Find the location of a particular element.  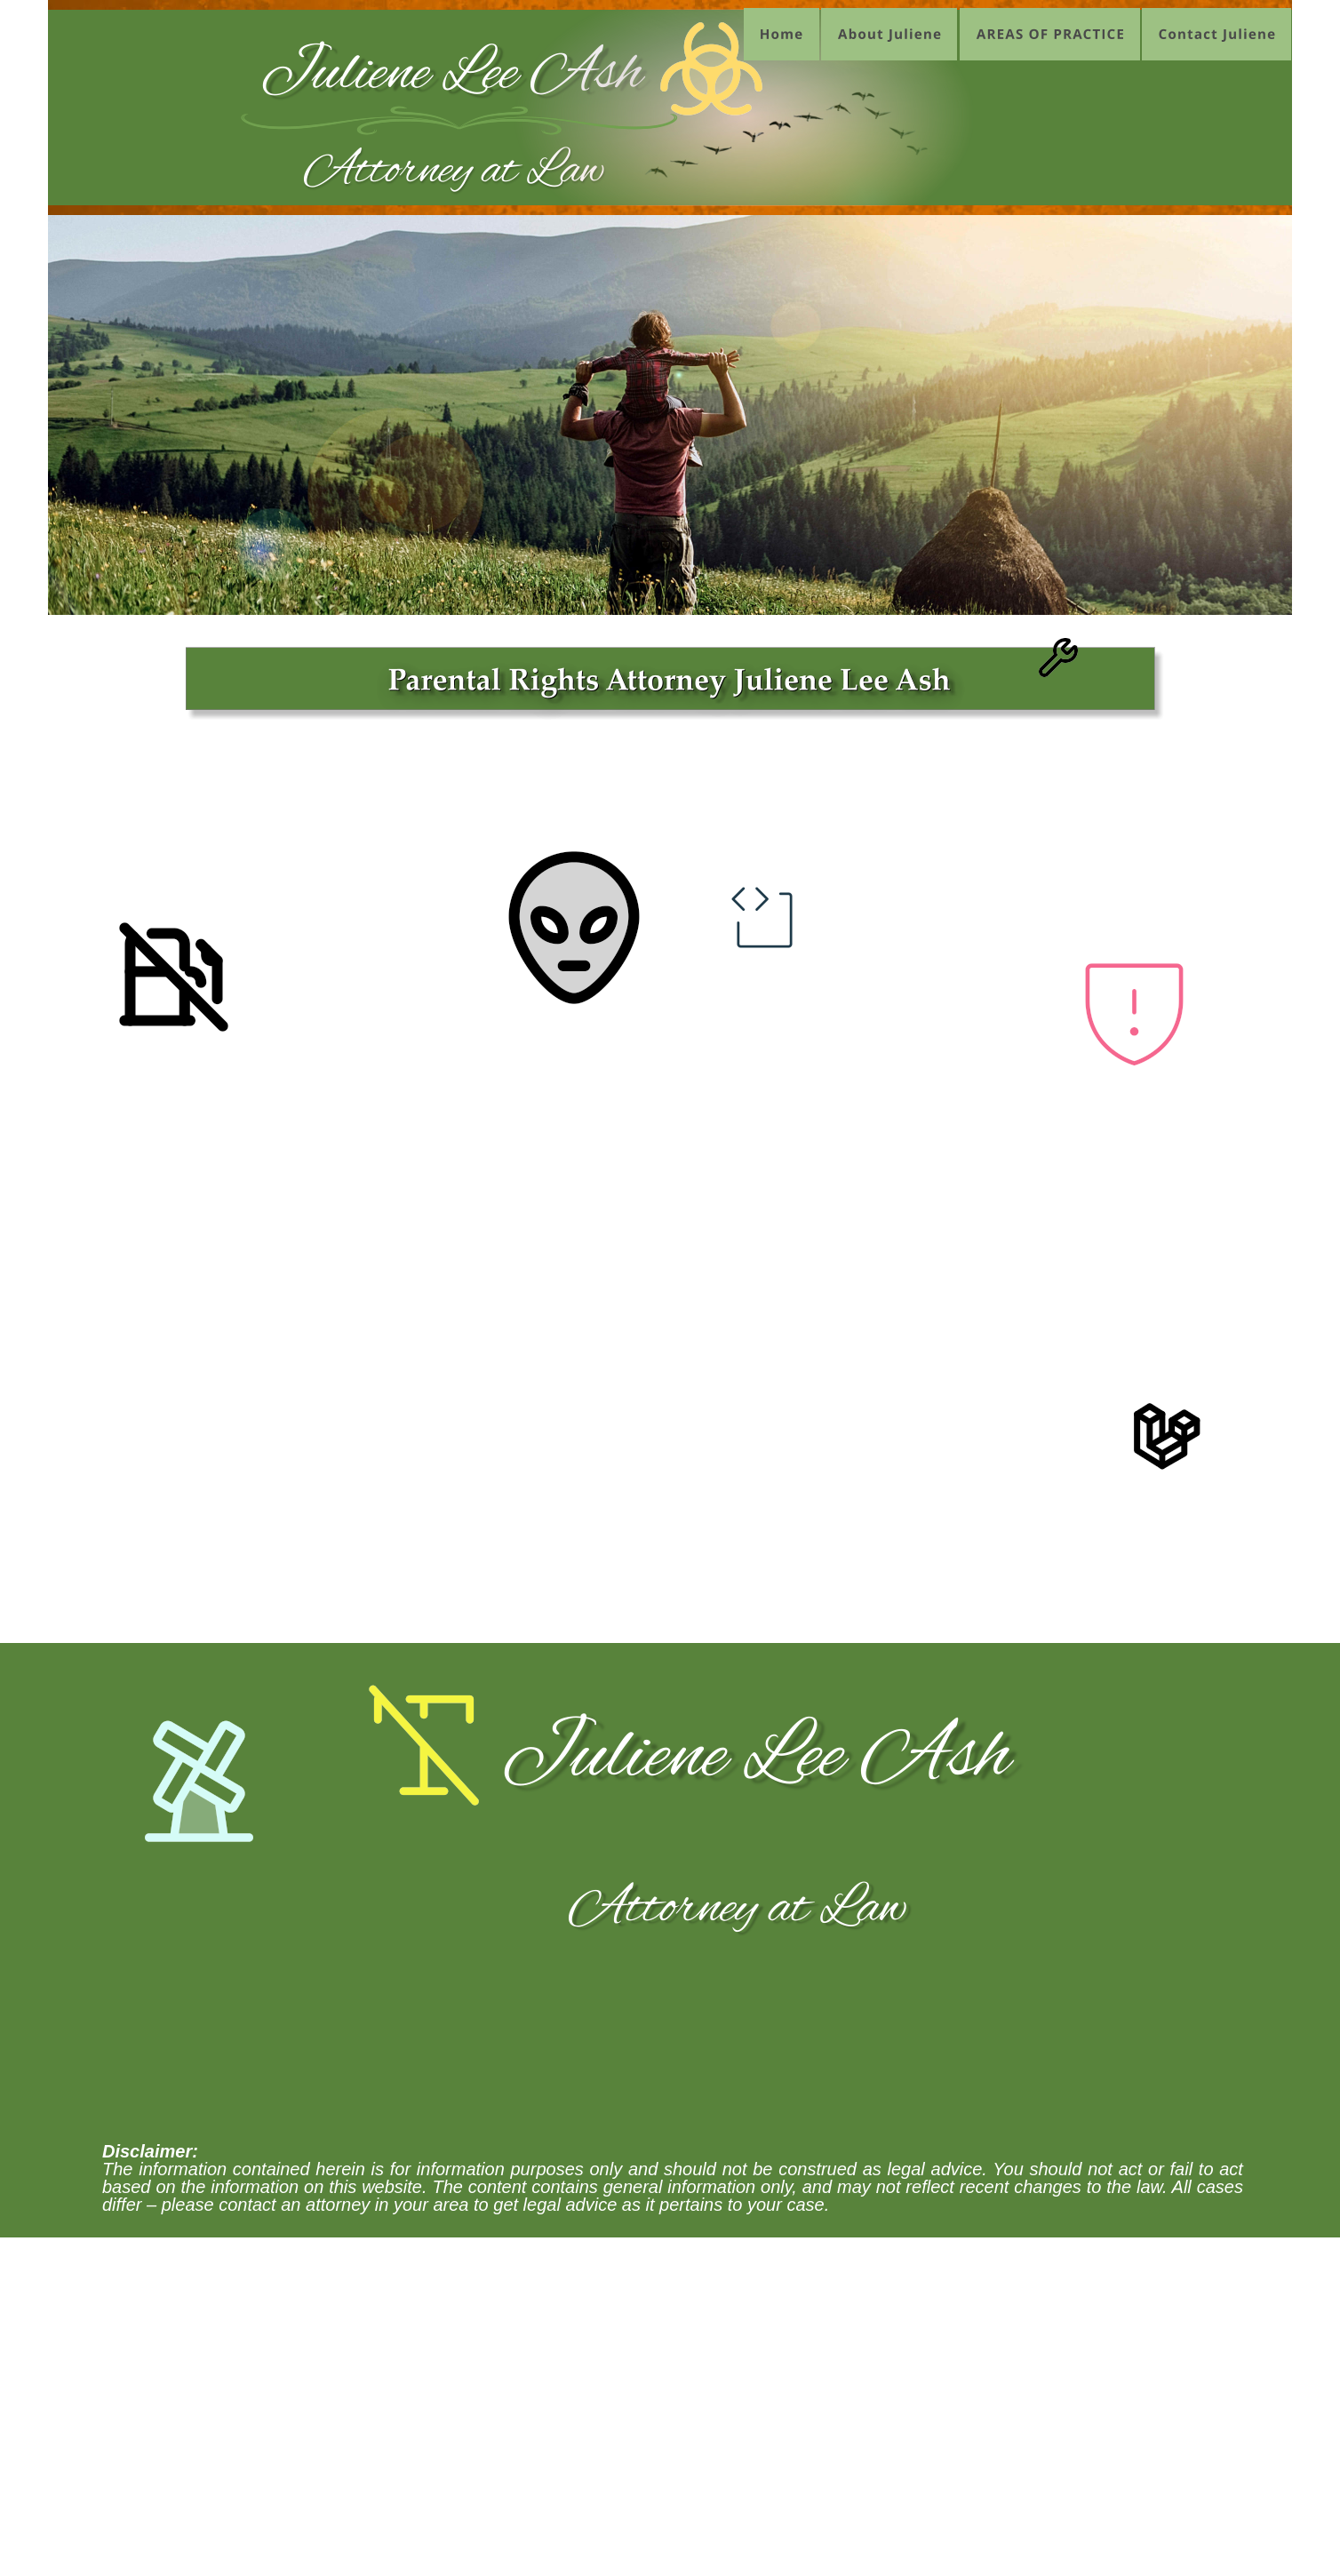

insert a code block or snippet is located at coordinates (764, 920).